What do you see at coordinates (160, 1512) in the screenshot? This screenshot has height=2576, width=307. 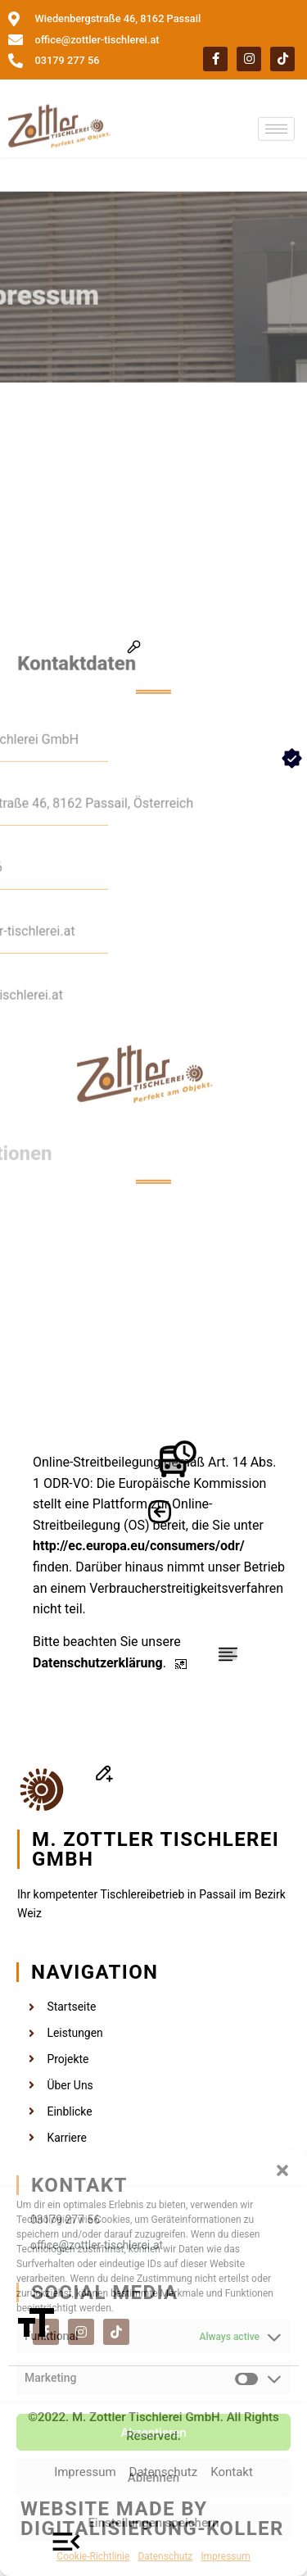 I see `go back to the previous screen` at bounding box center [160, 1512].